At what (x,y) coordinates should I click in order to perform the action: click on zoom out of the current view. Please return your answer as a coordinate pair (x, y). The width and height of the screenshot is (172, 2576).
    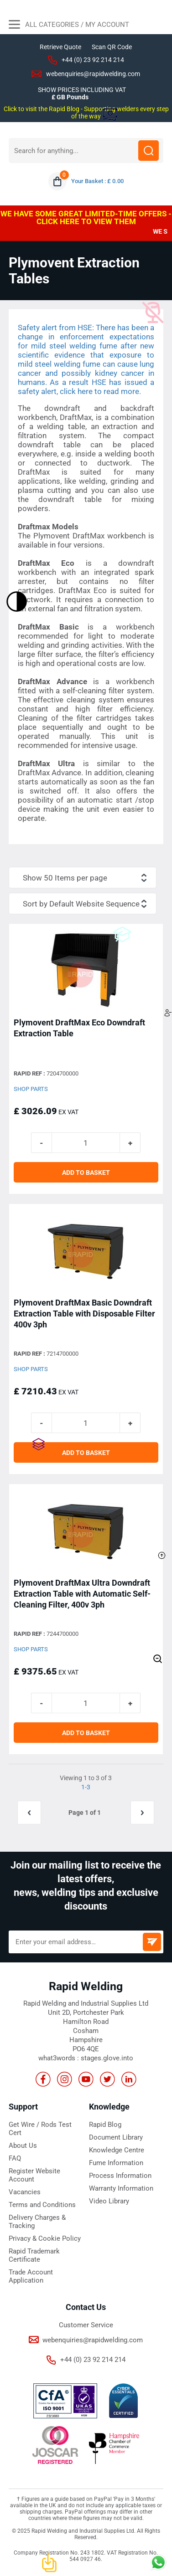
    Looking at the image, I should click on (157, 1659).